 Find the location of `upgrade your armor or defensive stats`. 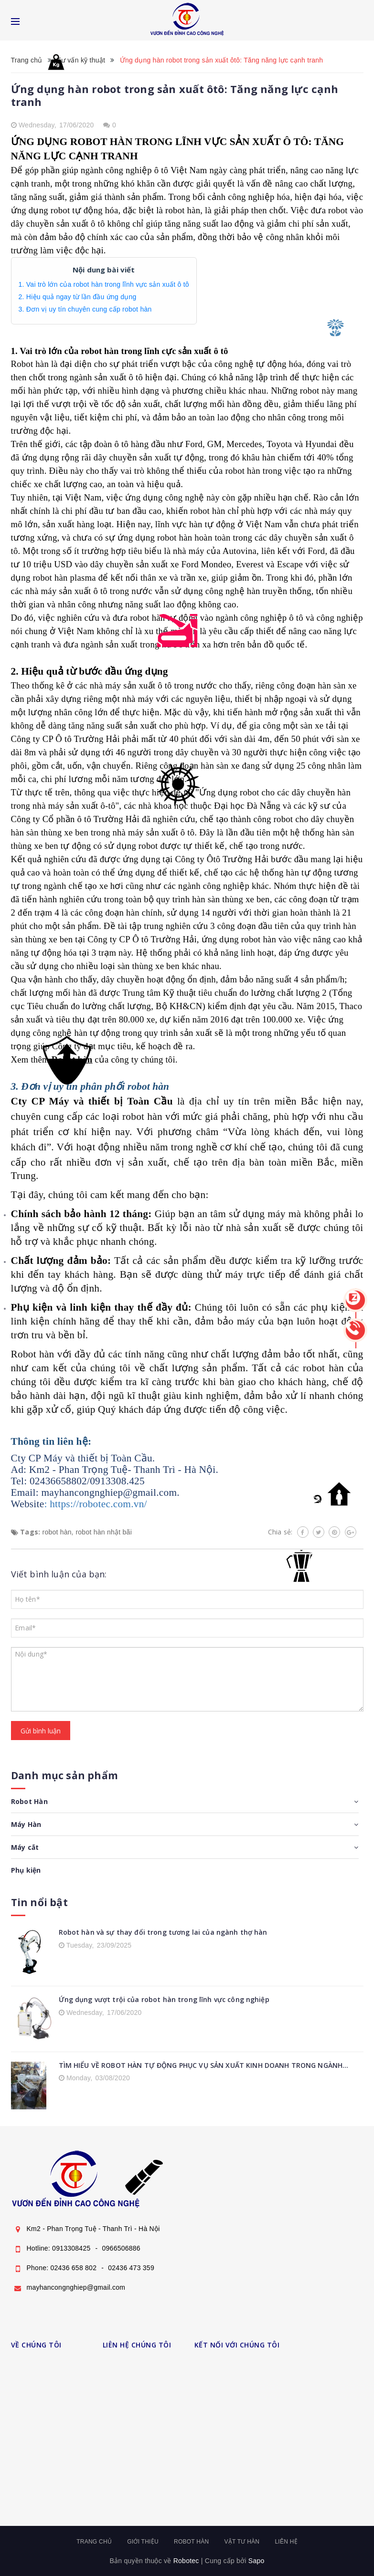

upgrade your armor or defensive stats is located at coordinates (67, 1060).